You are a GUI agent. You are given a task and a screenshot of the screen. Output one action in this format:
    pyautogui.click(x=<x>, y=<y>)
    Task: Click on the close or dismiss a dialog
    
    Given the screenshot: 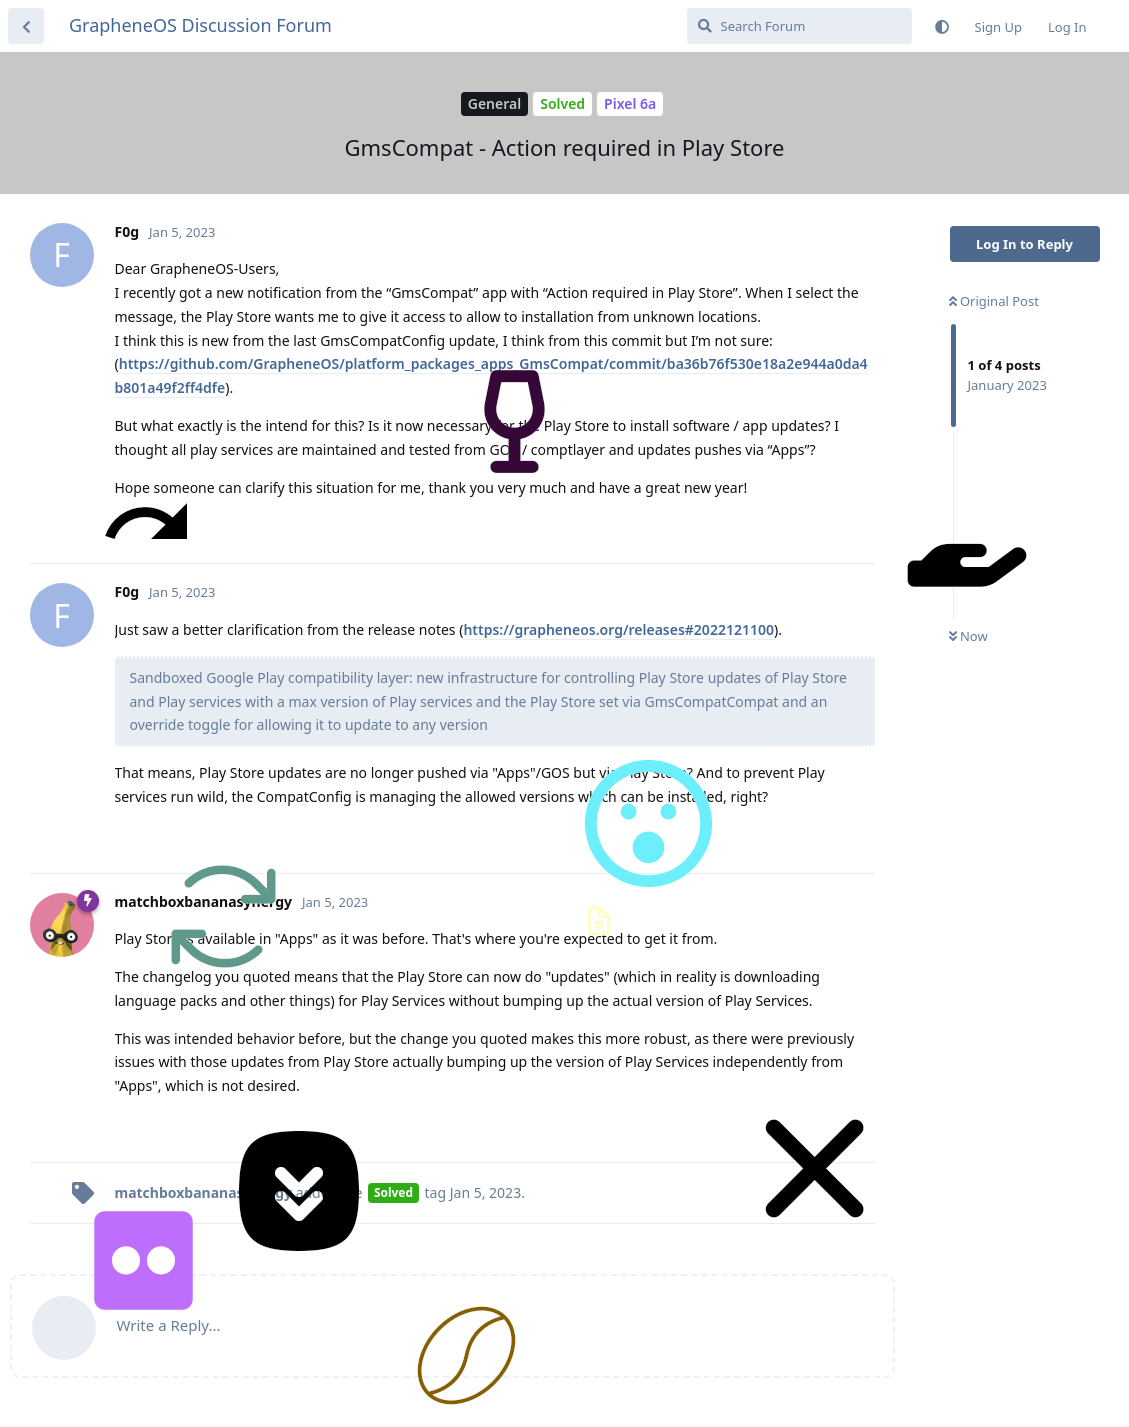 What is the action you would take?
    pyautogui.click(x=814, y=1168)
    